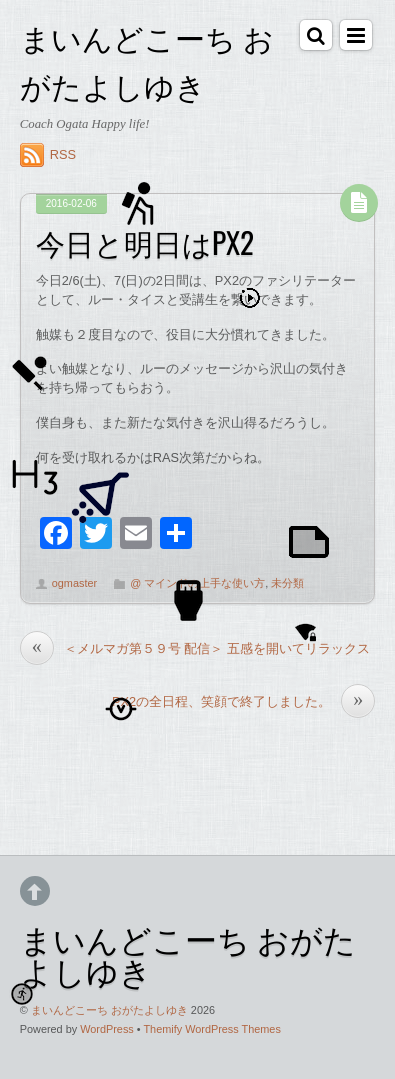  Describe the element at coordinates (250, 298) in the screenshot. I see `motion photos feature is enabled` at that location.